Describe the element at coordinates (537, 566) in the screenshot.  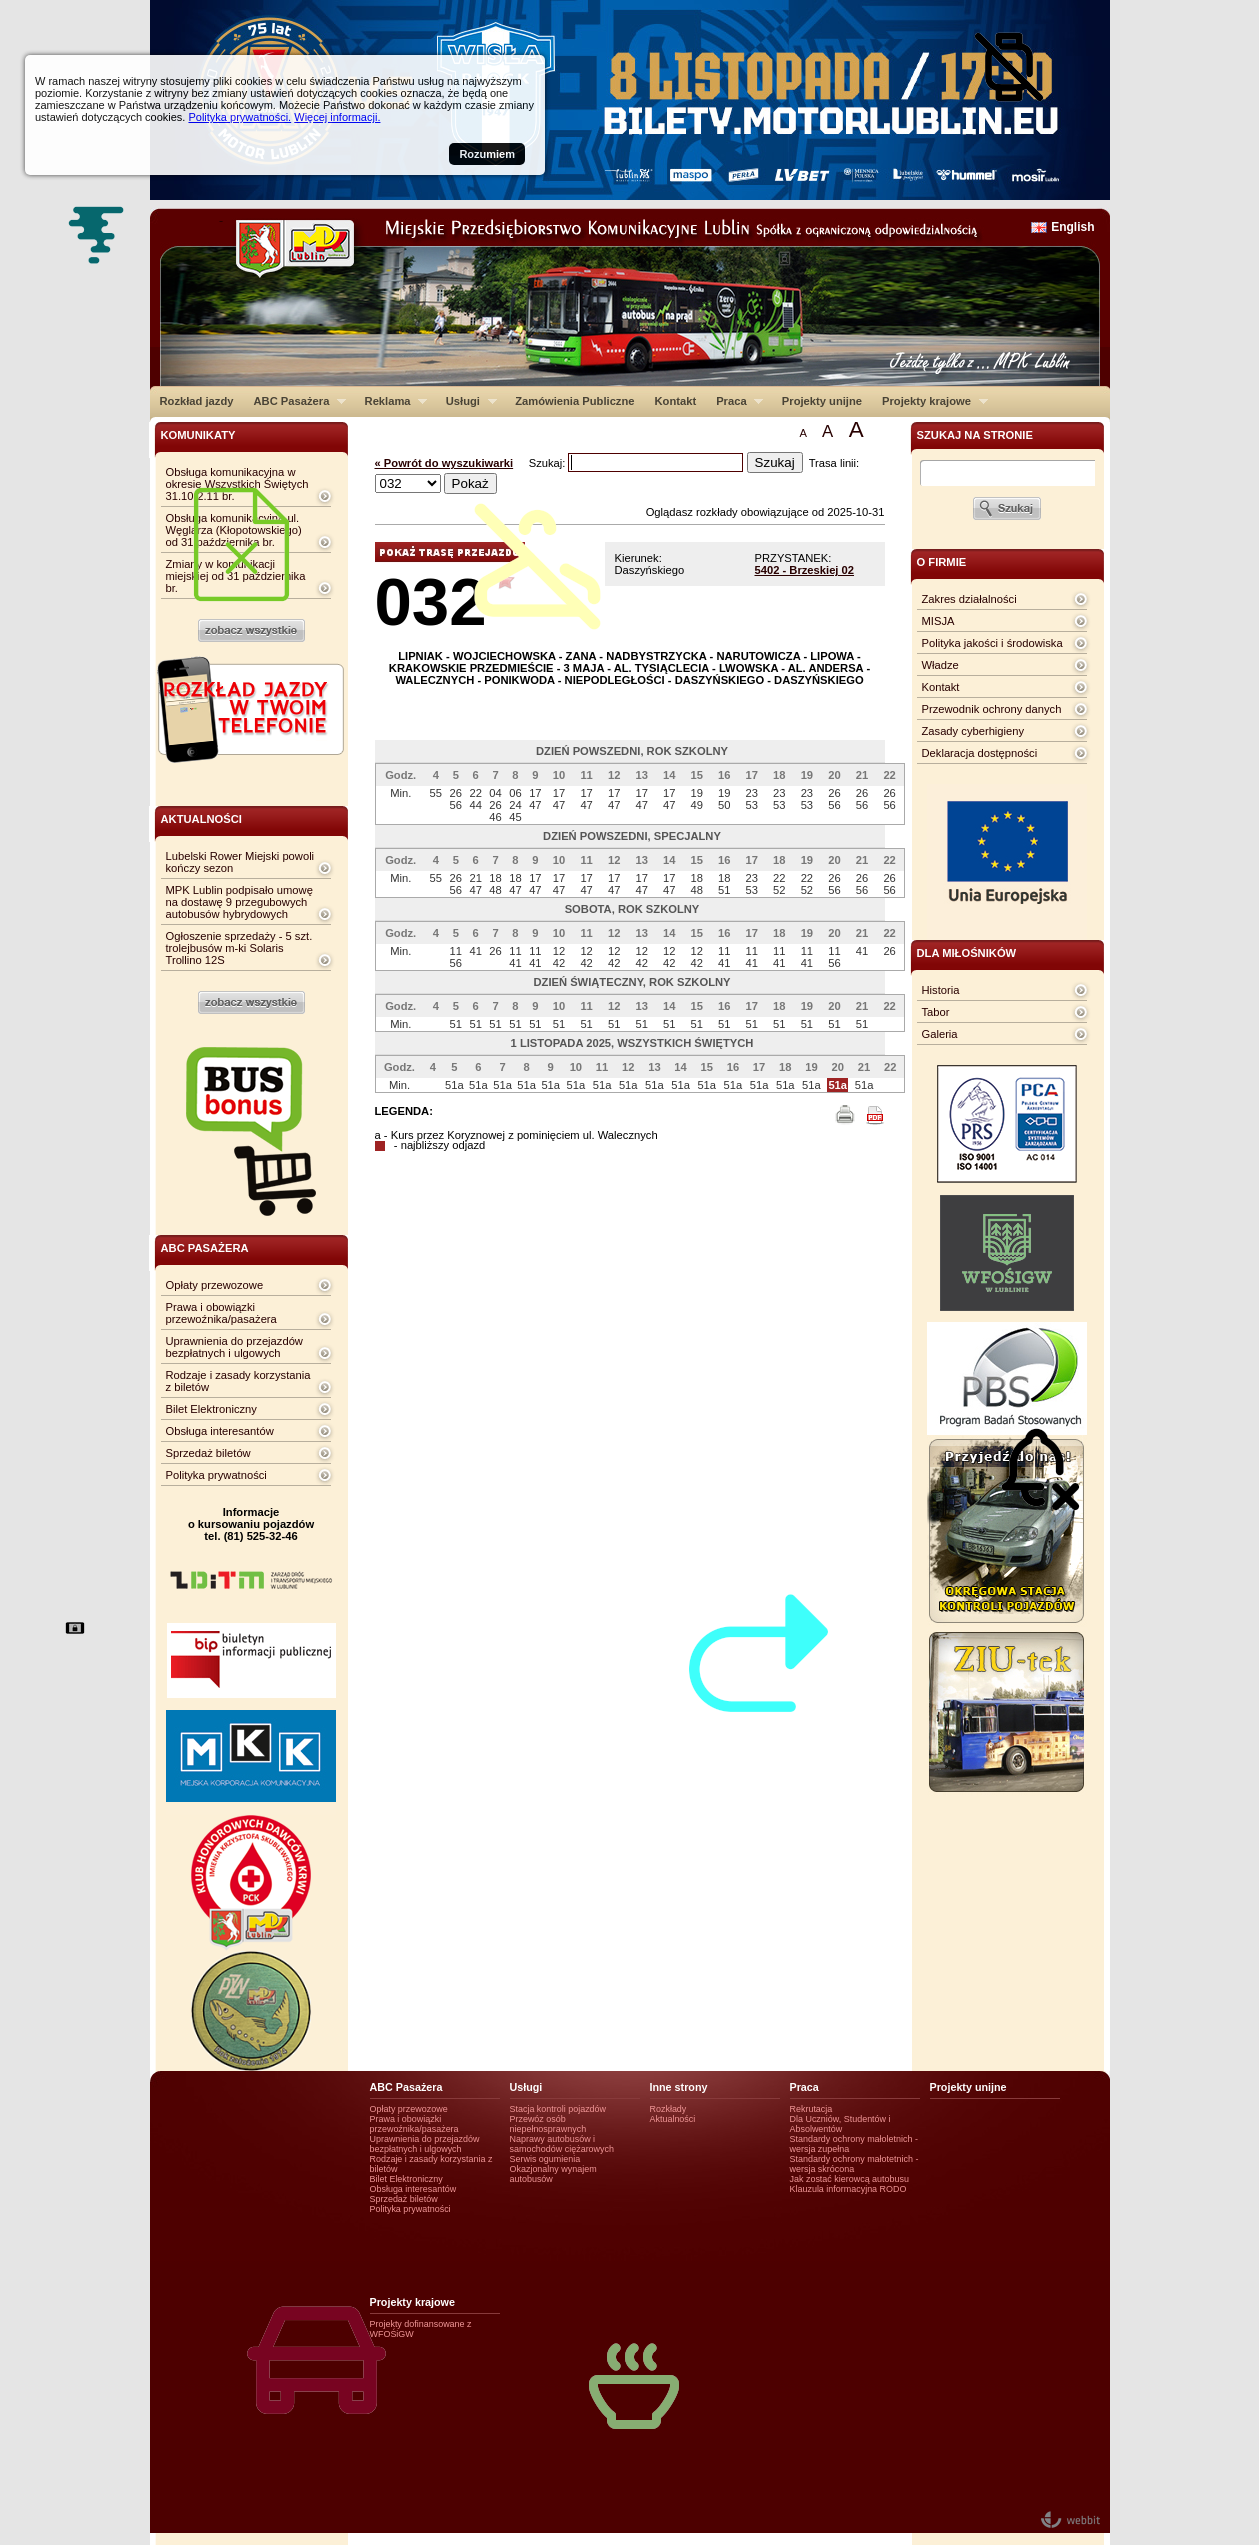
I see `wardrobe or closet feature disabled` at that location.